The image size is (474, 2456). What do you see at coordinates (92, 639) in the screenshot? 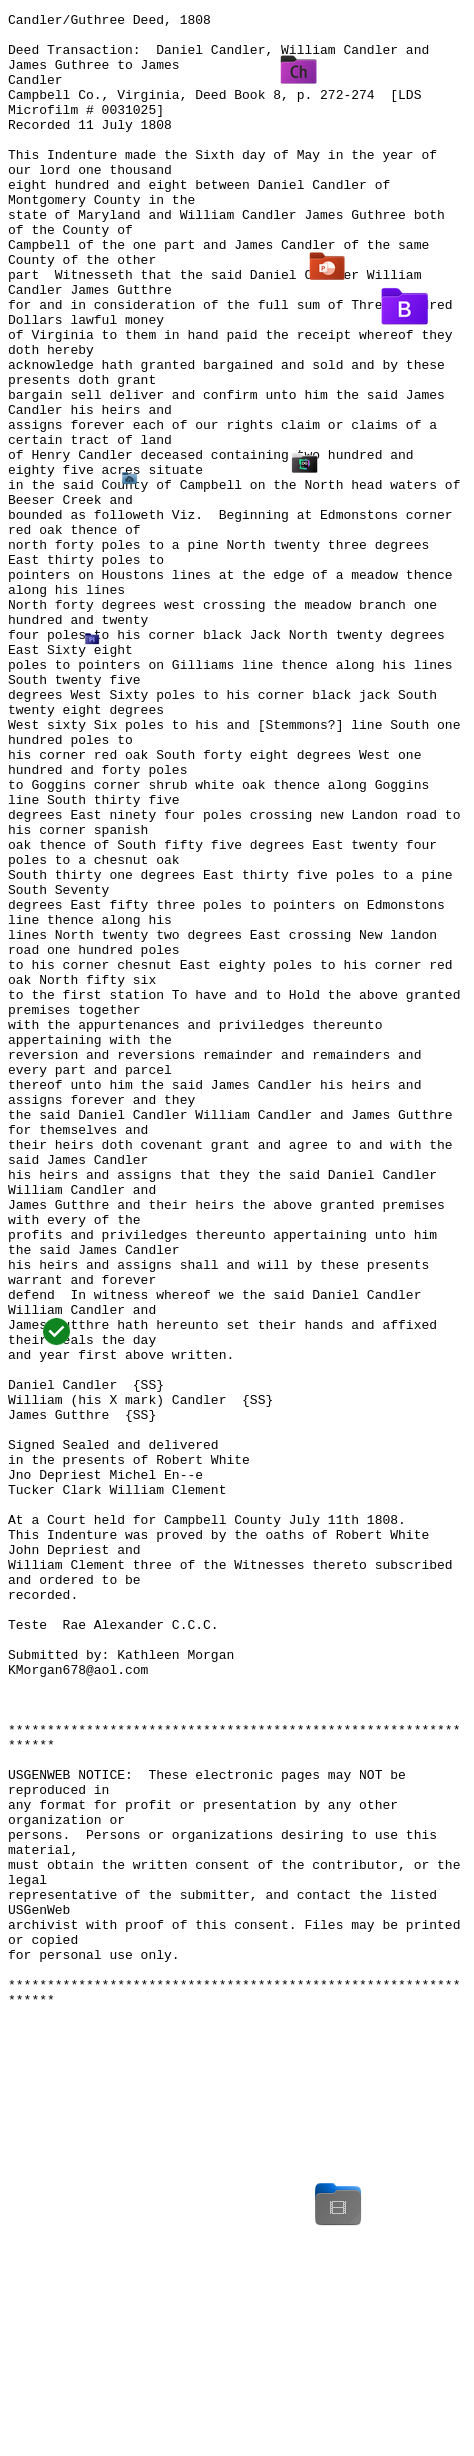
I see `open folder containing adobe prelude project files` at bounding box center [92, 639].